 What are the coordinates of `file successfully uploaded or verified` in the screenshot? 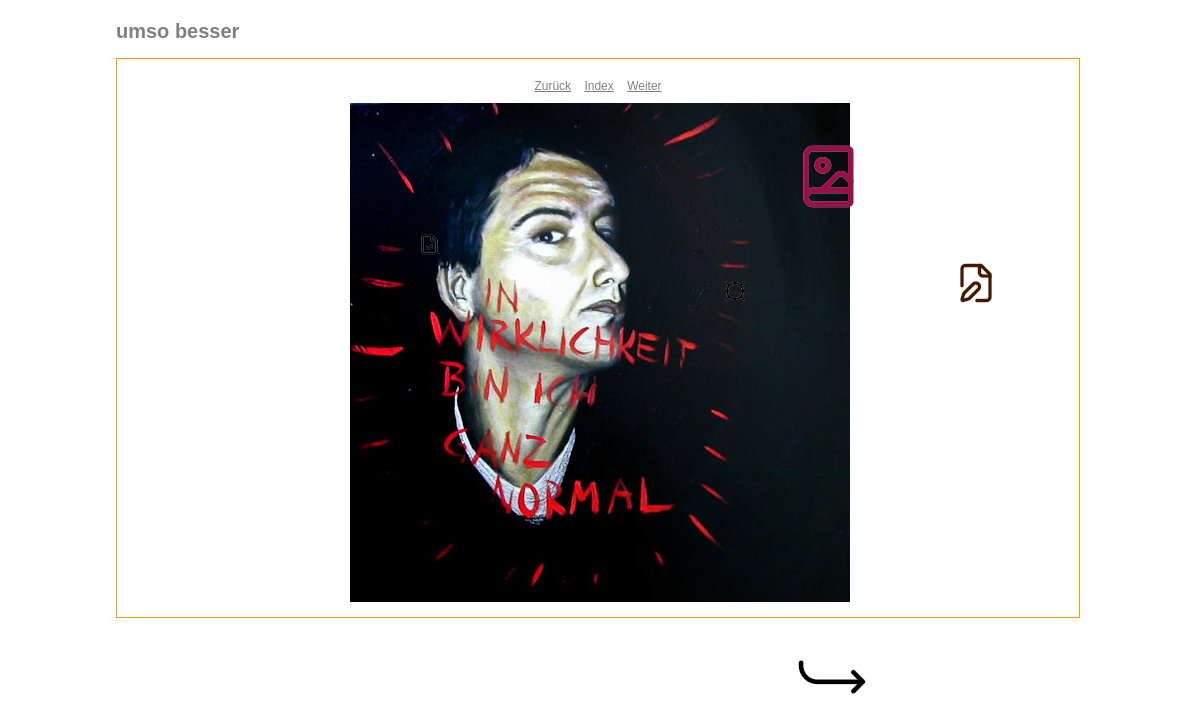 It's located at (429, 244).